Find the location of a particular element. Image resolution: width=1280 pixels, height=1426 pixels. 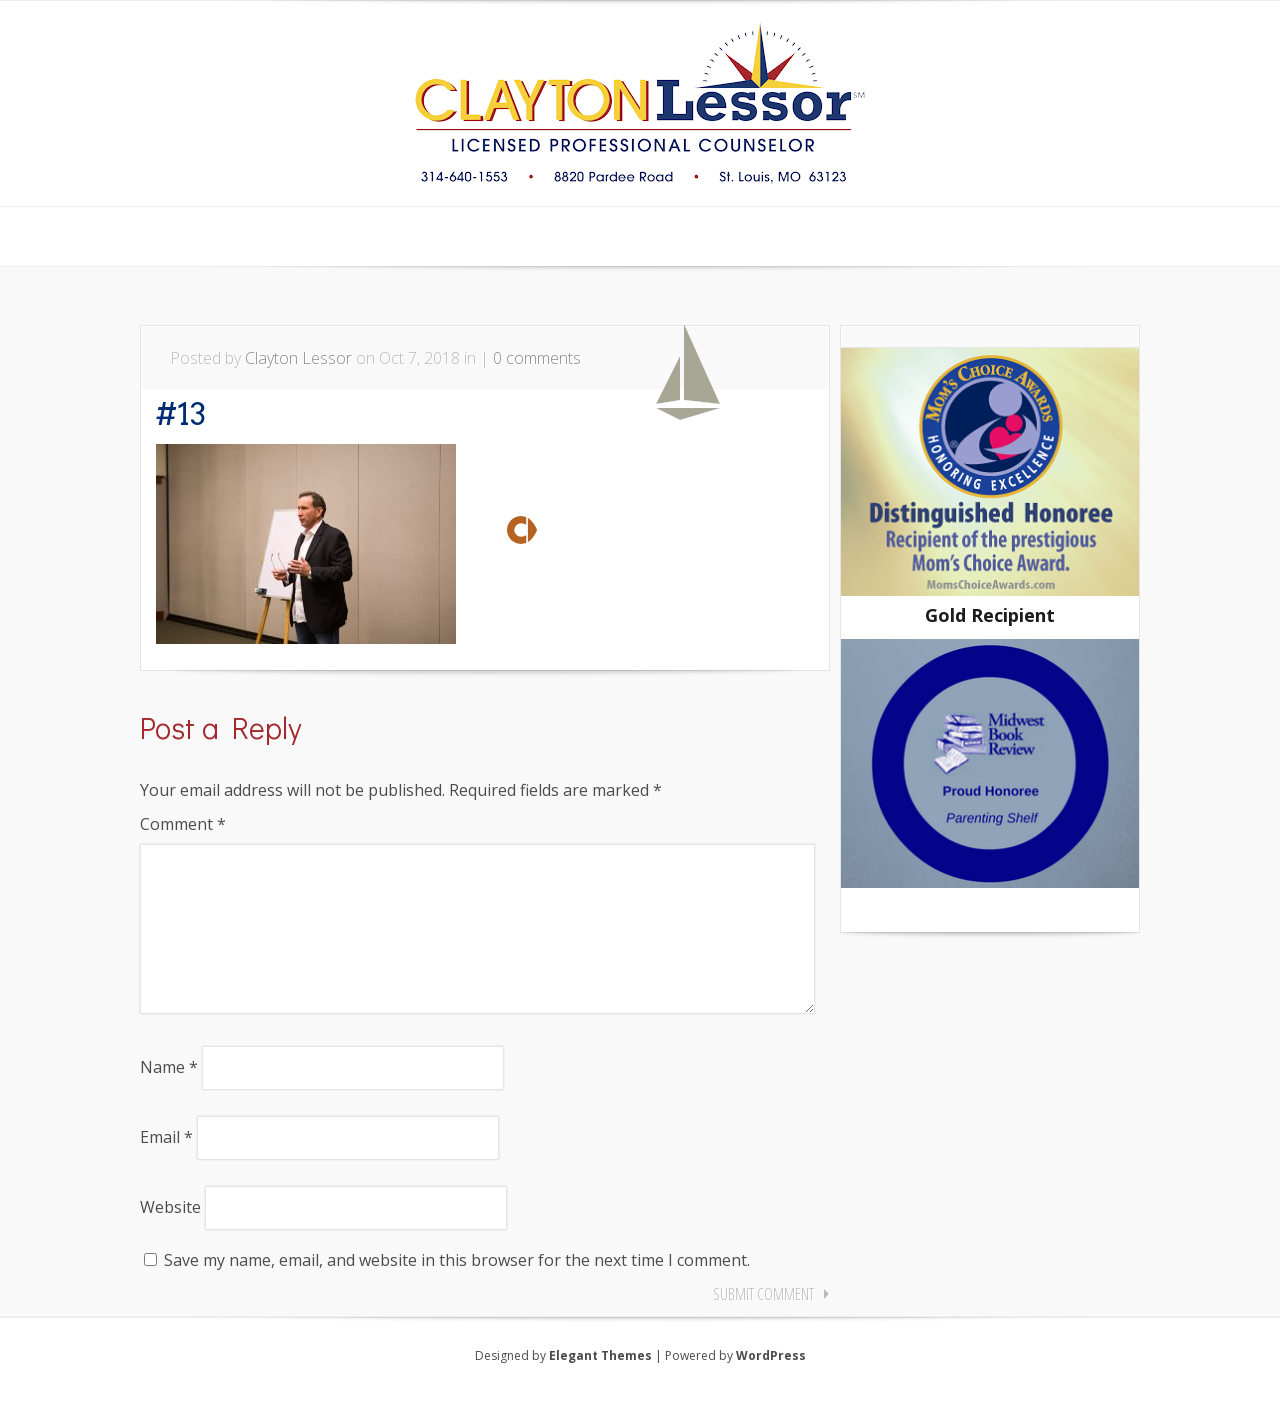

istio service mesh logo is located at coordinates (688, 372).